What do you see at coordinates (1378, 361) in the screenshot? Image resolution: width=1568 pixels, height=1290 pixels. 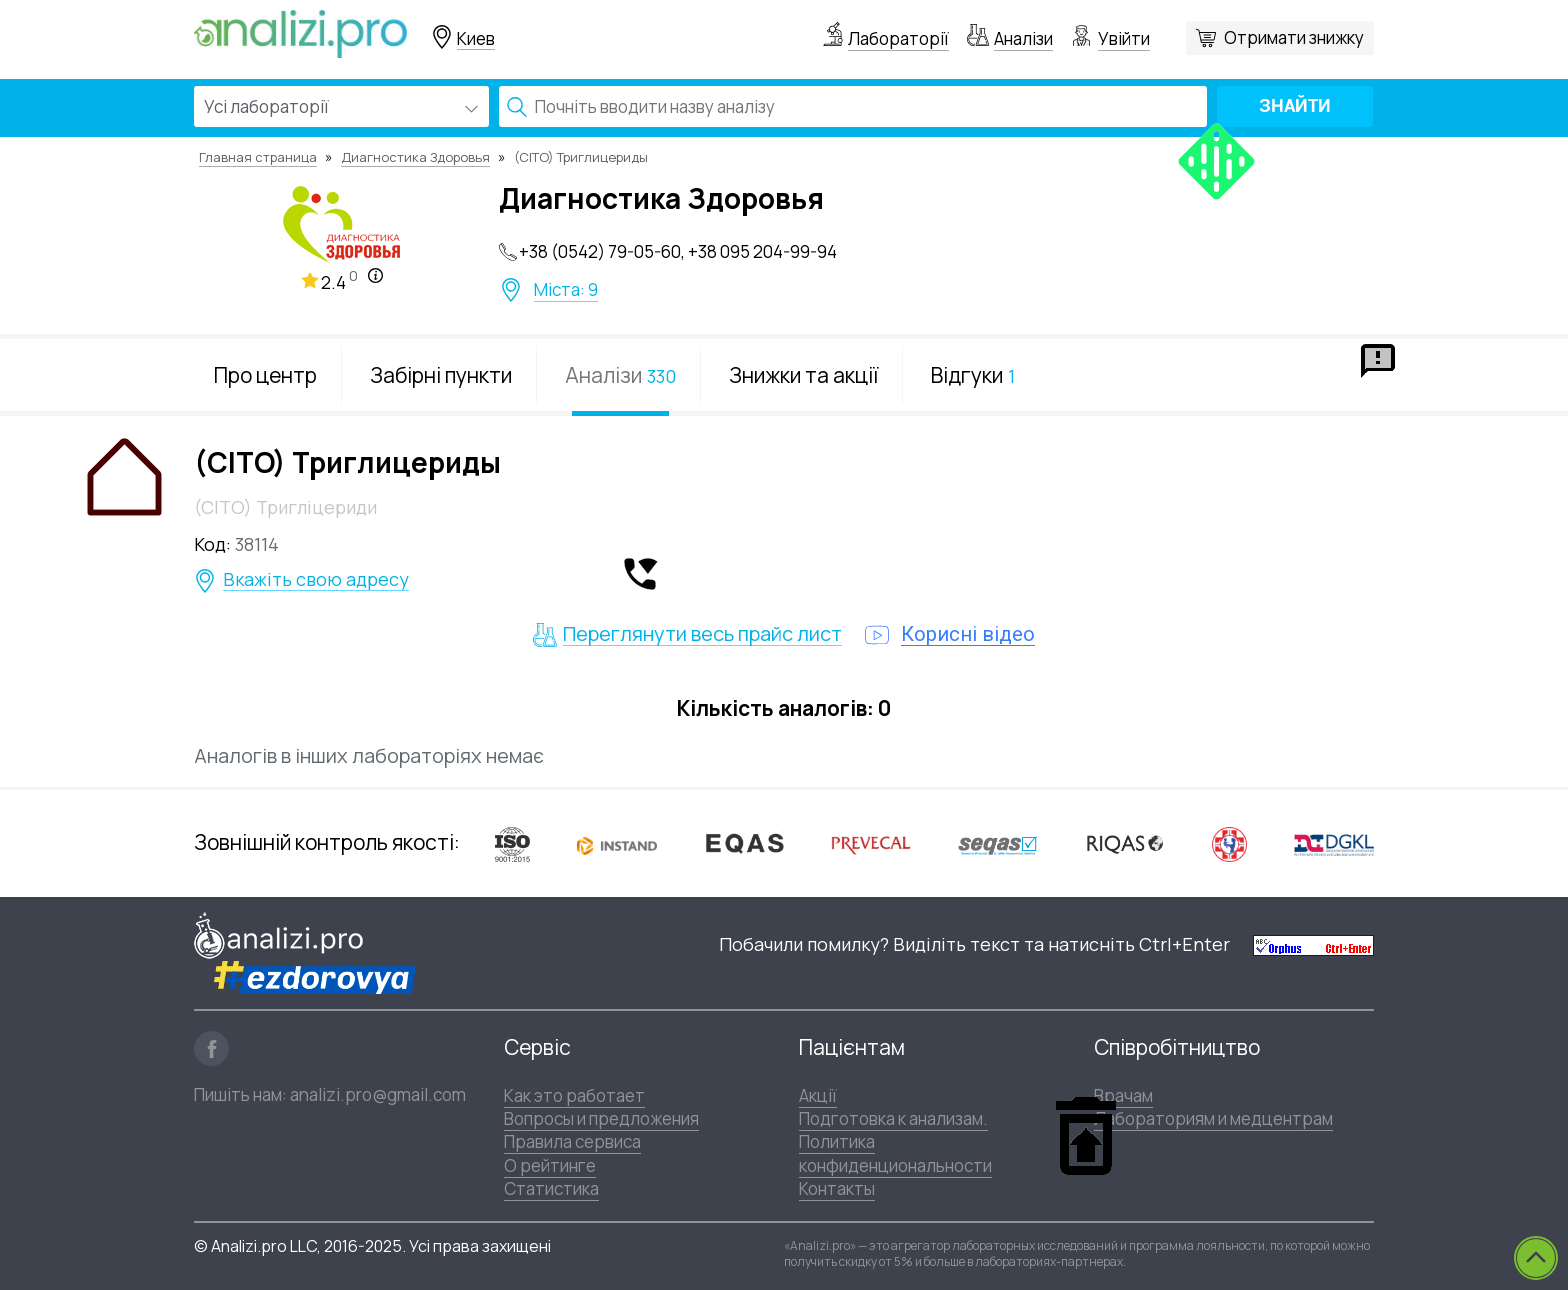 I see `indicates a failed or undelivered text message` at bounding box center [1378, 361].